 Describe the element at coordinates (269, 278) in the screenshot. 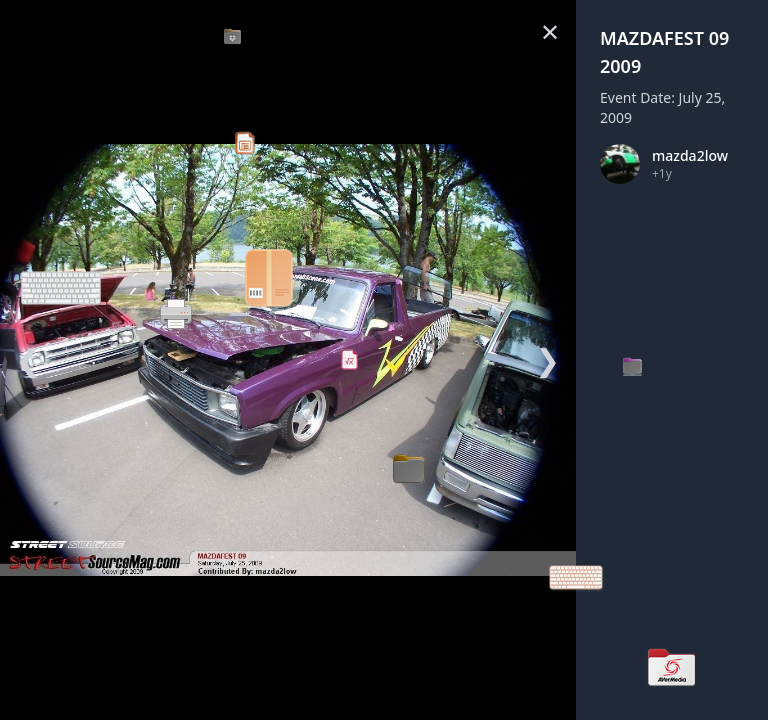

I see `a compressed archive or package file` at that location.